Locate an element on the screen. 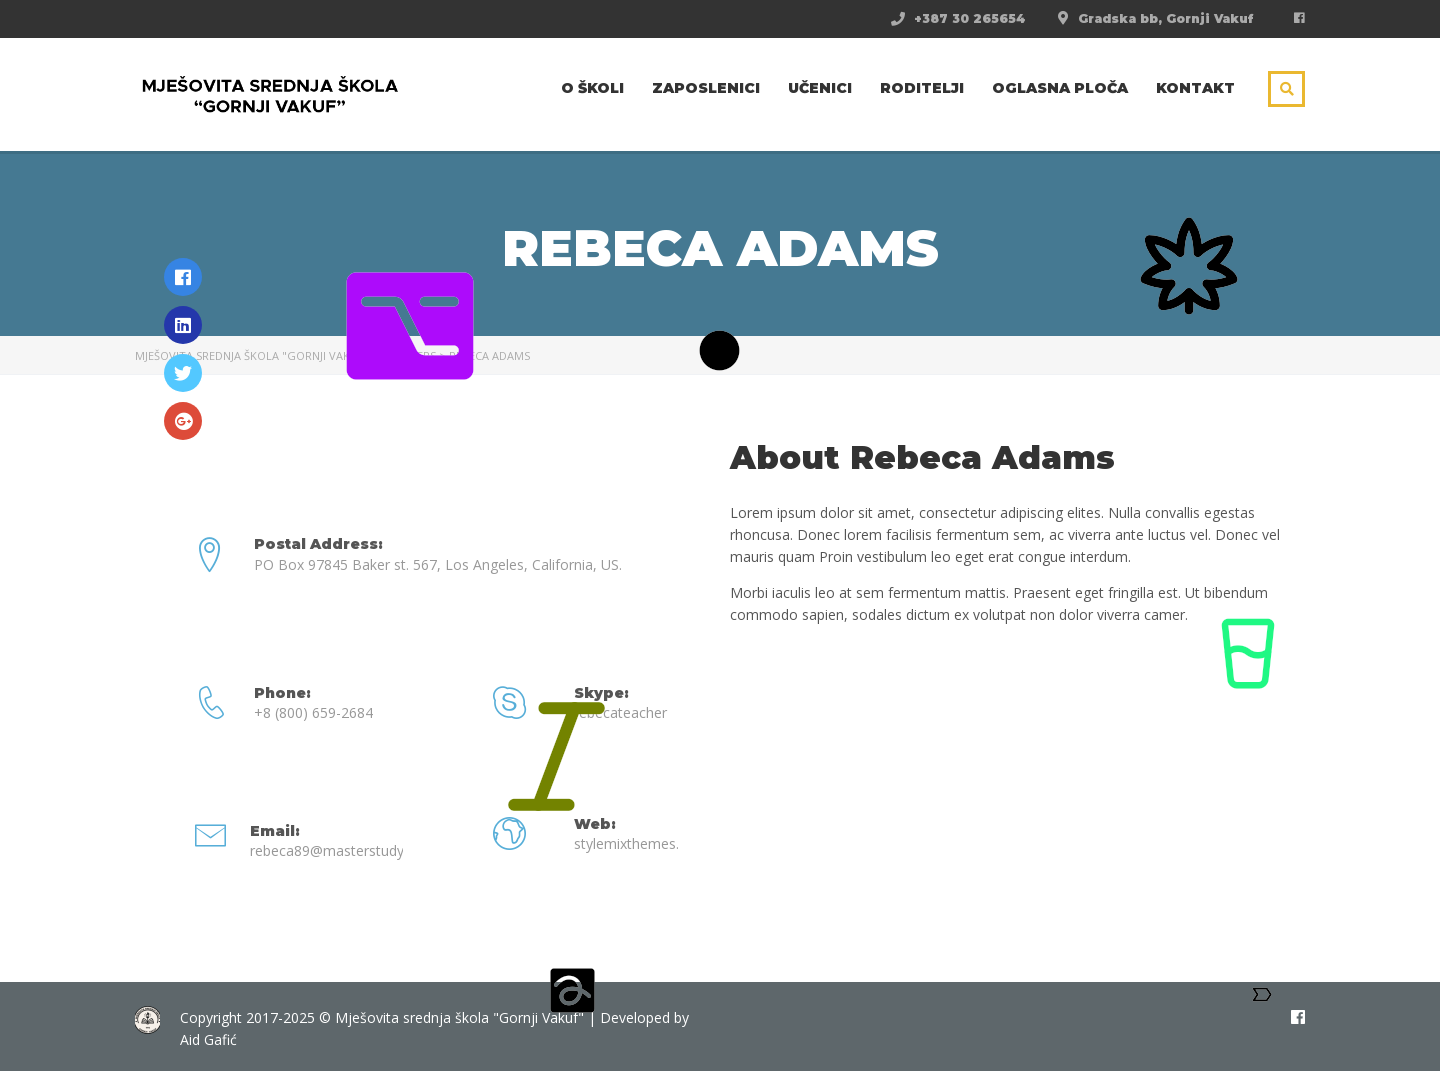  add a tag or label to an item is located at coordinates (1261, 994).